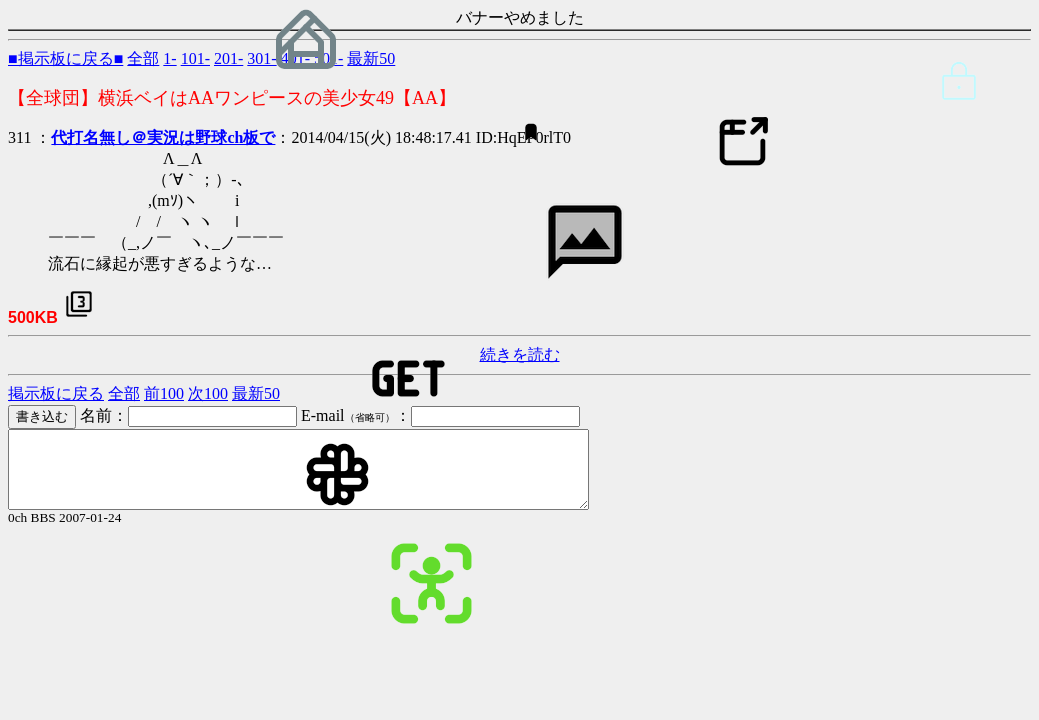  What do you see at coordinates (585, 242) in the screenshot?
I see `send or receive a picture message (MMS)` at bounding box center [585, 242].